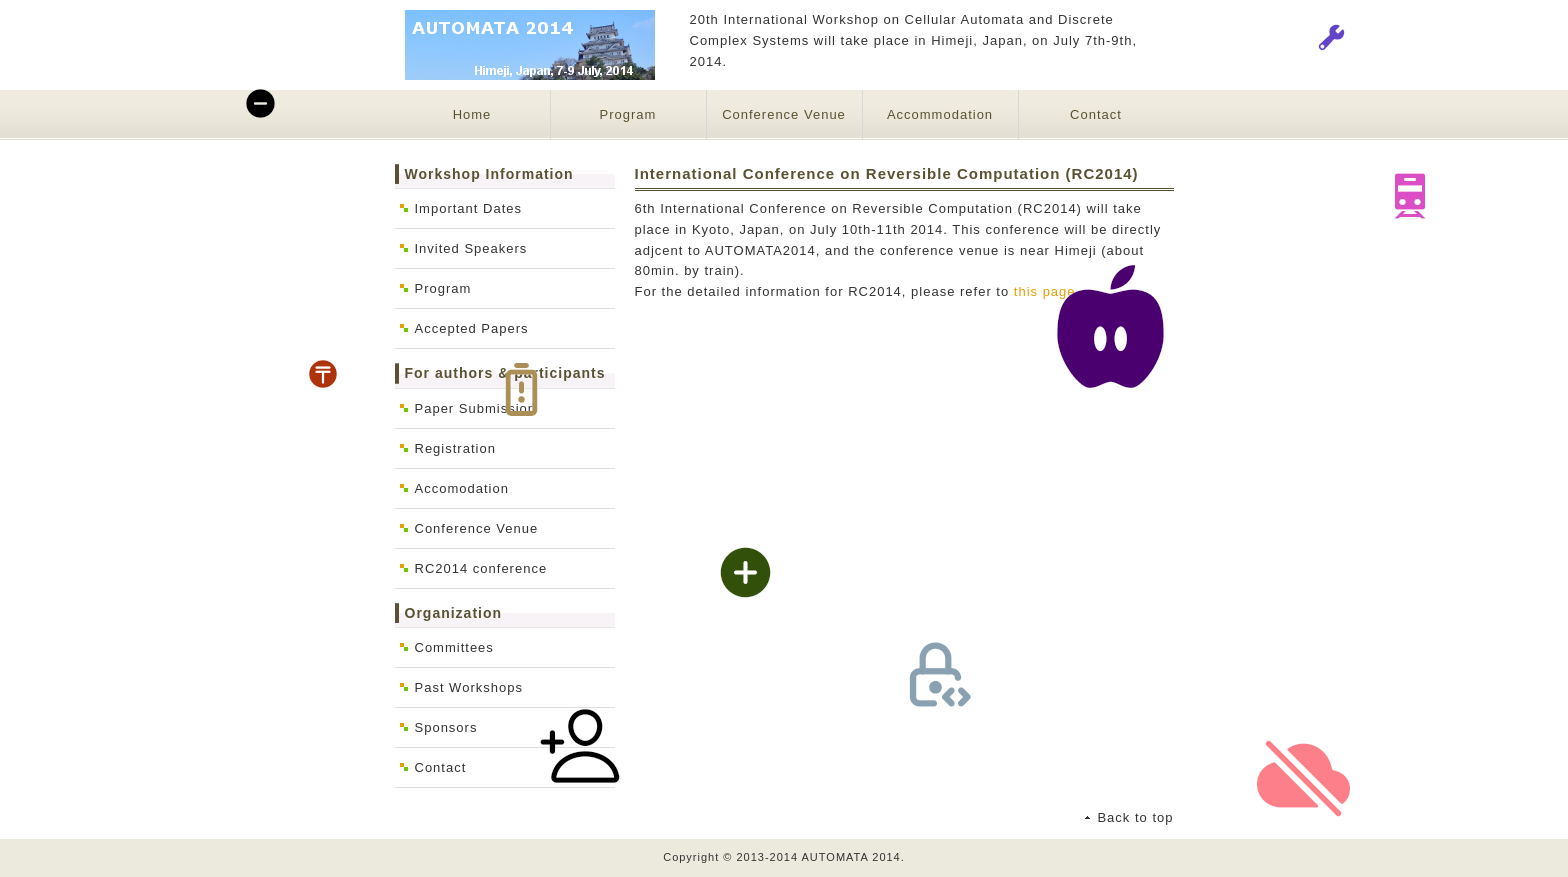 This screenshot has width=1568, height=877. I want to click on view subway or metro transit options, so click(1410, 196).